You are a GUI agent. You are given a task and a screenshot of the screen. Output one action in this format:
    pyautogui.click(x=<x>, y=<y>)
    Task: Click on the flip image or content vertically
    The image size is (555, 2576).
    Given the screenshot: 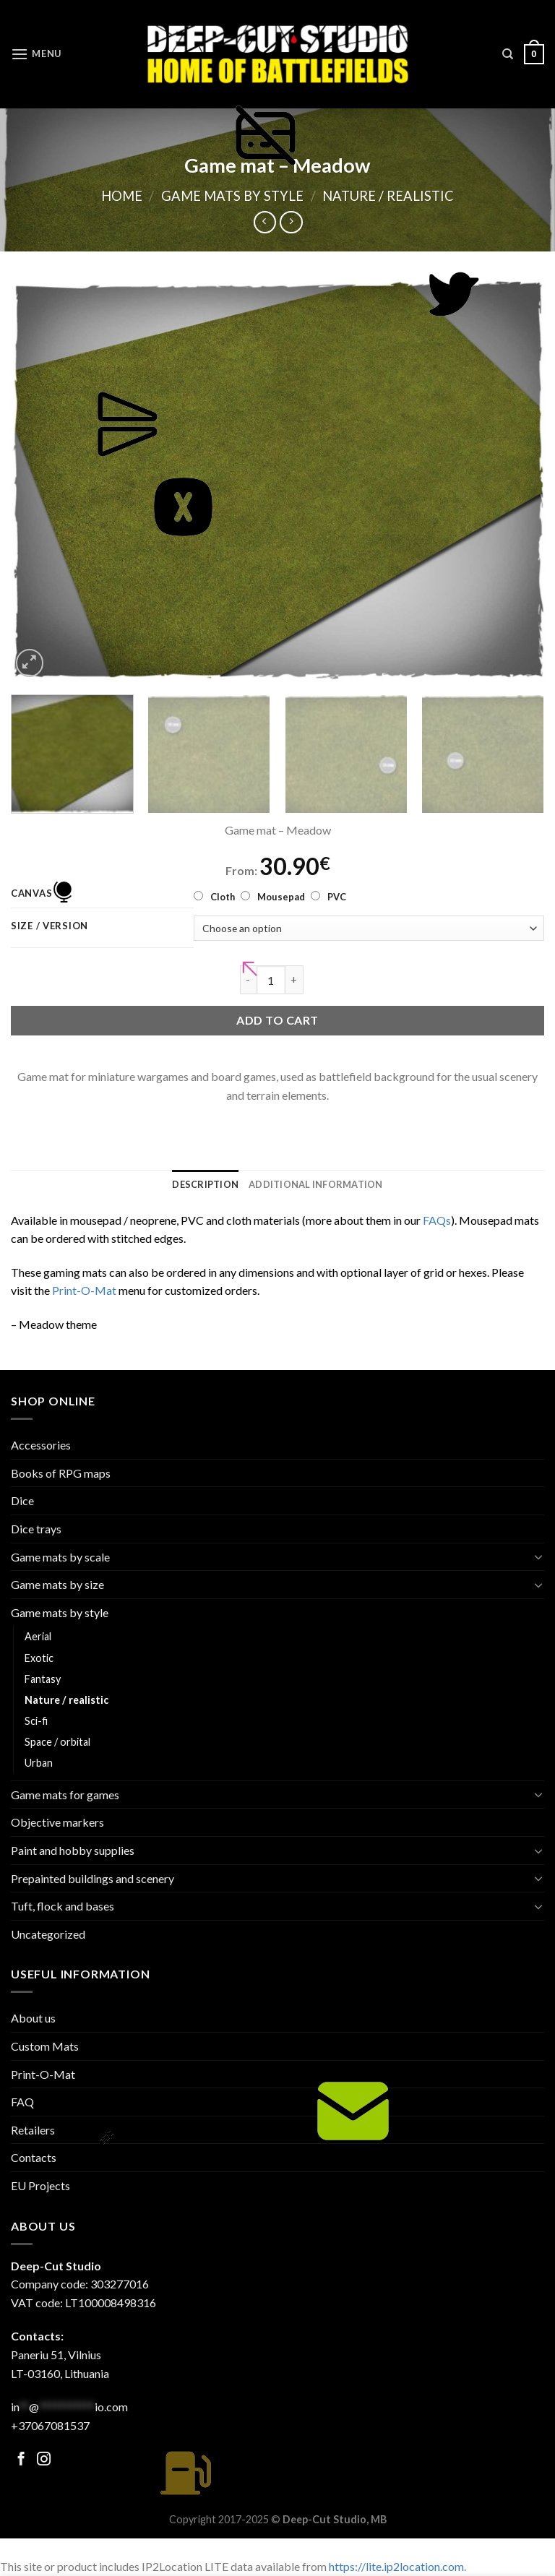 What is the action you would take?
    pyautogui.click(x=125, y=424)
    